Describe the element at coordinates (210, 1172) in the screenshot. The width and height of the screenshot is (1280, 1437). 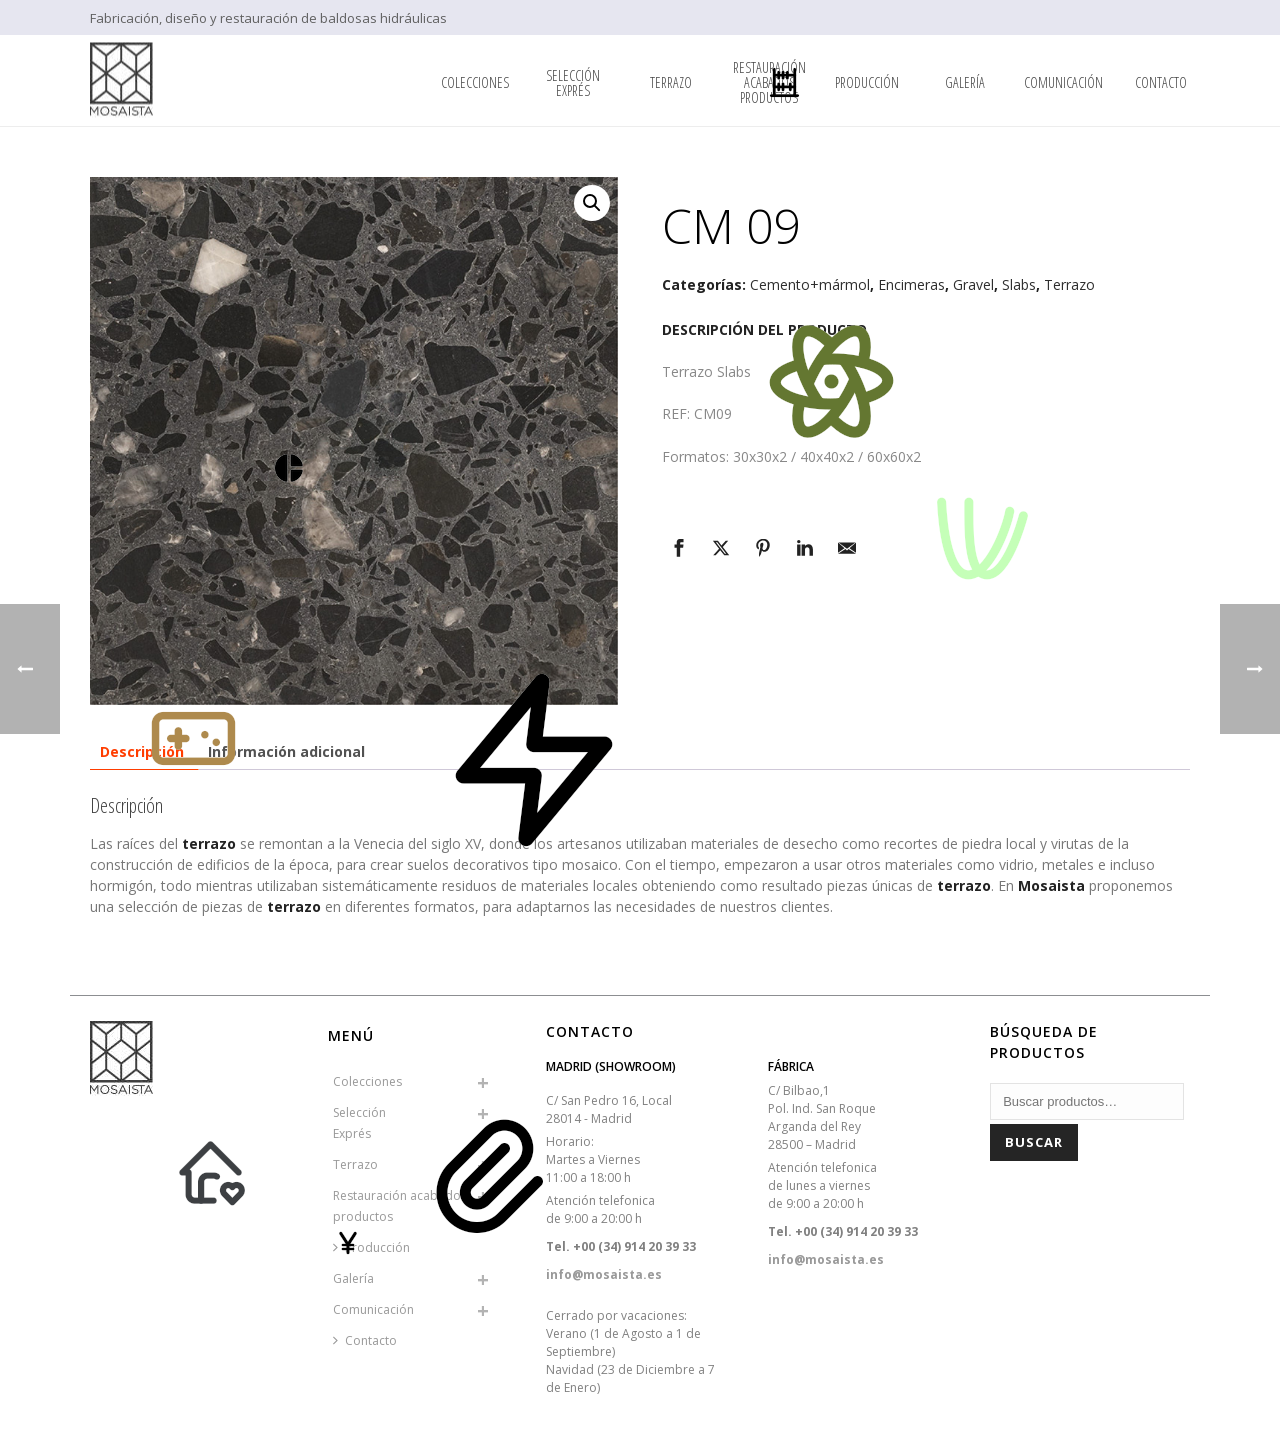
I see `view your favorite or saved home` at that location.